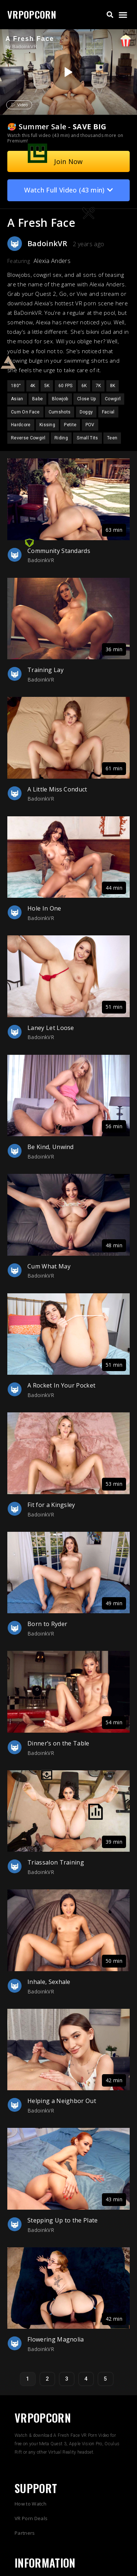 The height and width of the screenshot is (2576, 137). I want to click on view report or analytics document, so click(95, 1812).